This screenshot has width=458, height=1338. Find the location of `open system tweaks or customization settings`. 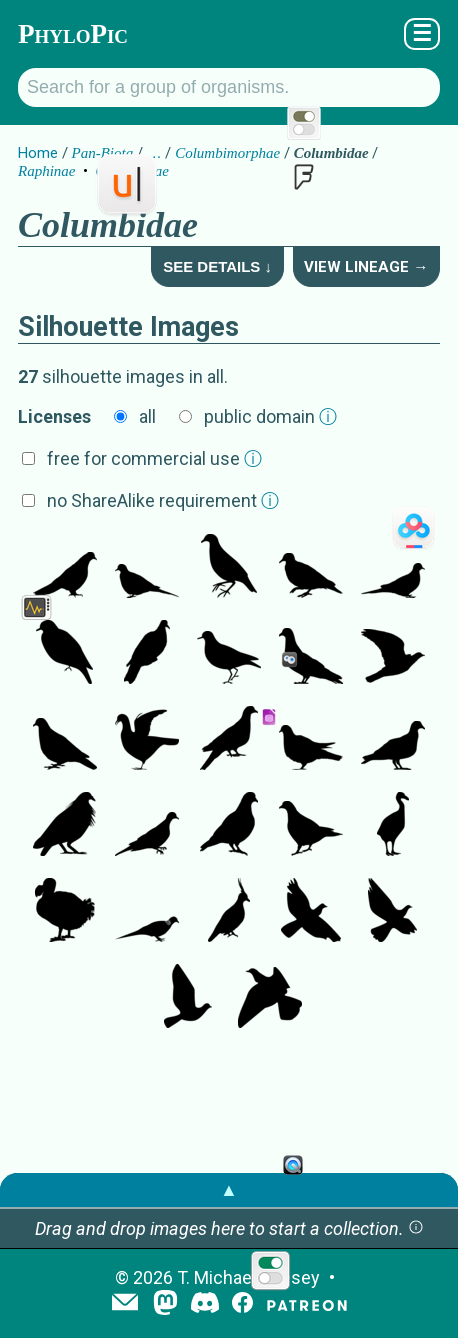

open system tweaks or customization settings is located at coordinates (304, 123).